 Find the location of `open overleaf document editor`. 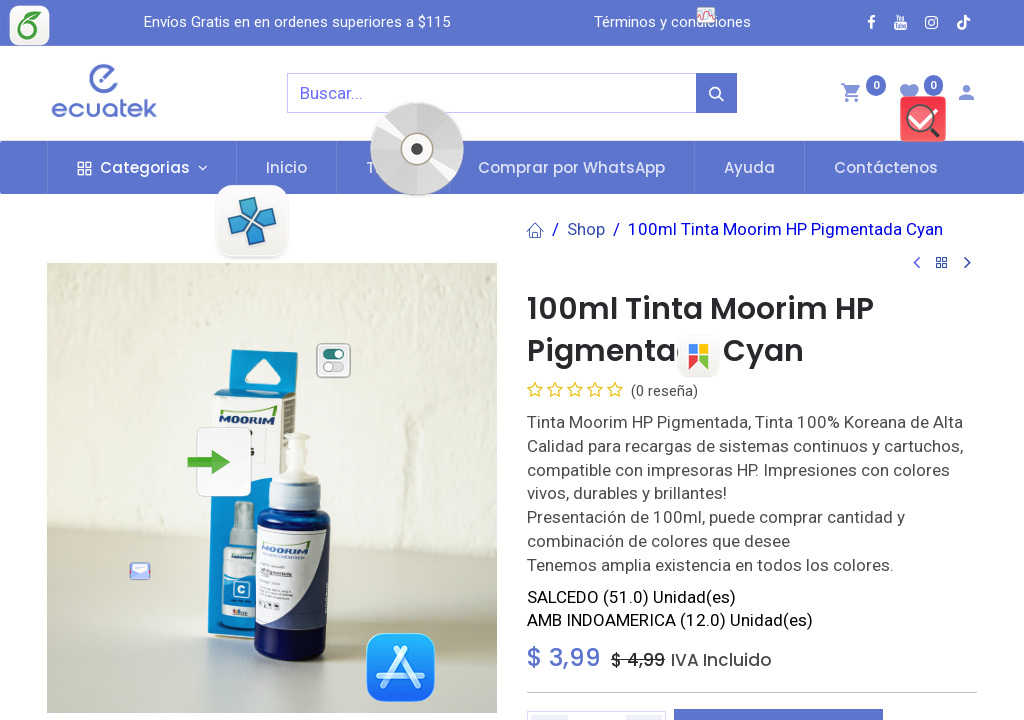

open overleaf document editor is located at coordinates (29, 25).